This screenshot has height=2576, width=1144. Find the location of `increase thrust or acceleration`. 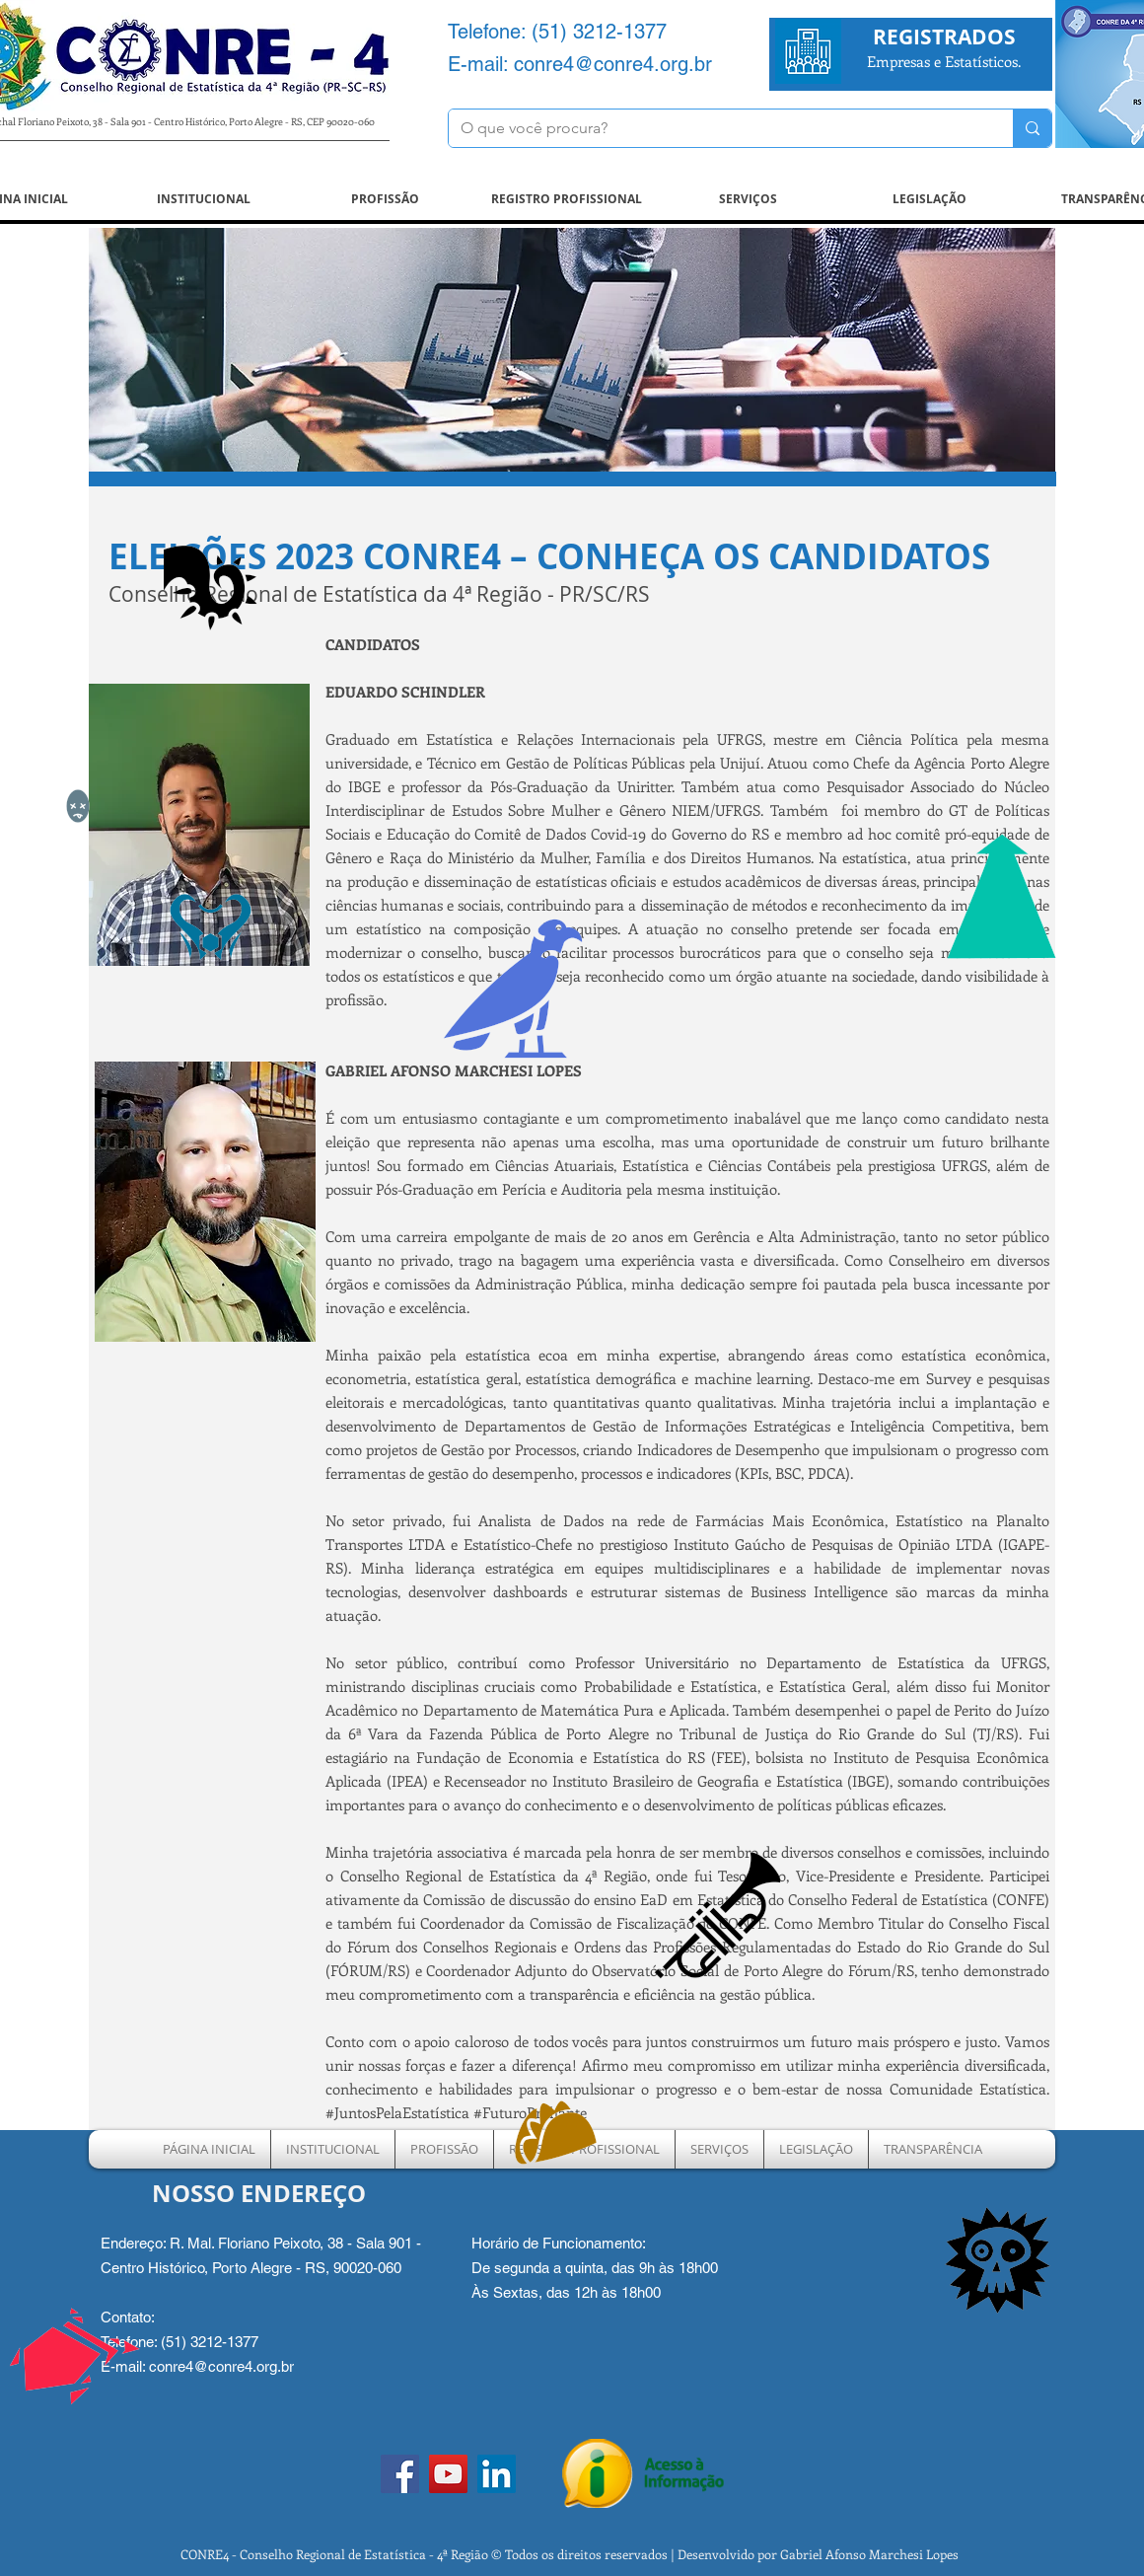

increase thrust or acceleration is located at coordinates (1001, 896).